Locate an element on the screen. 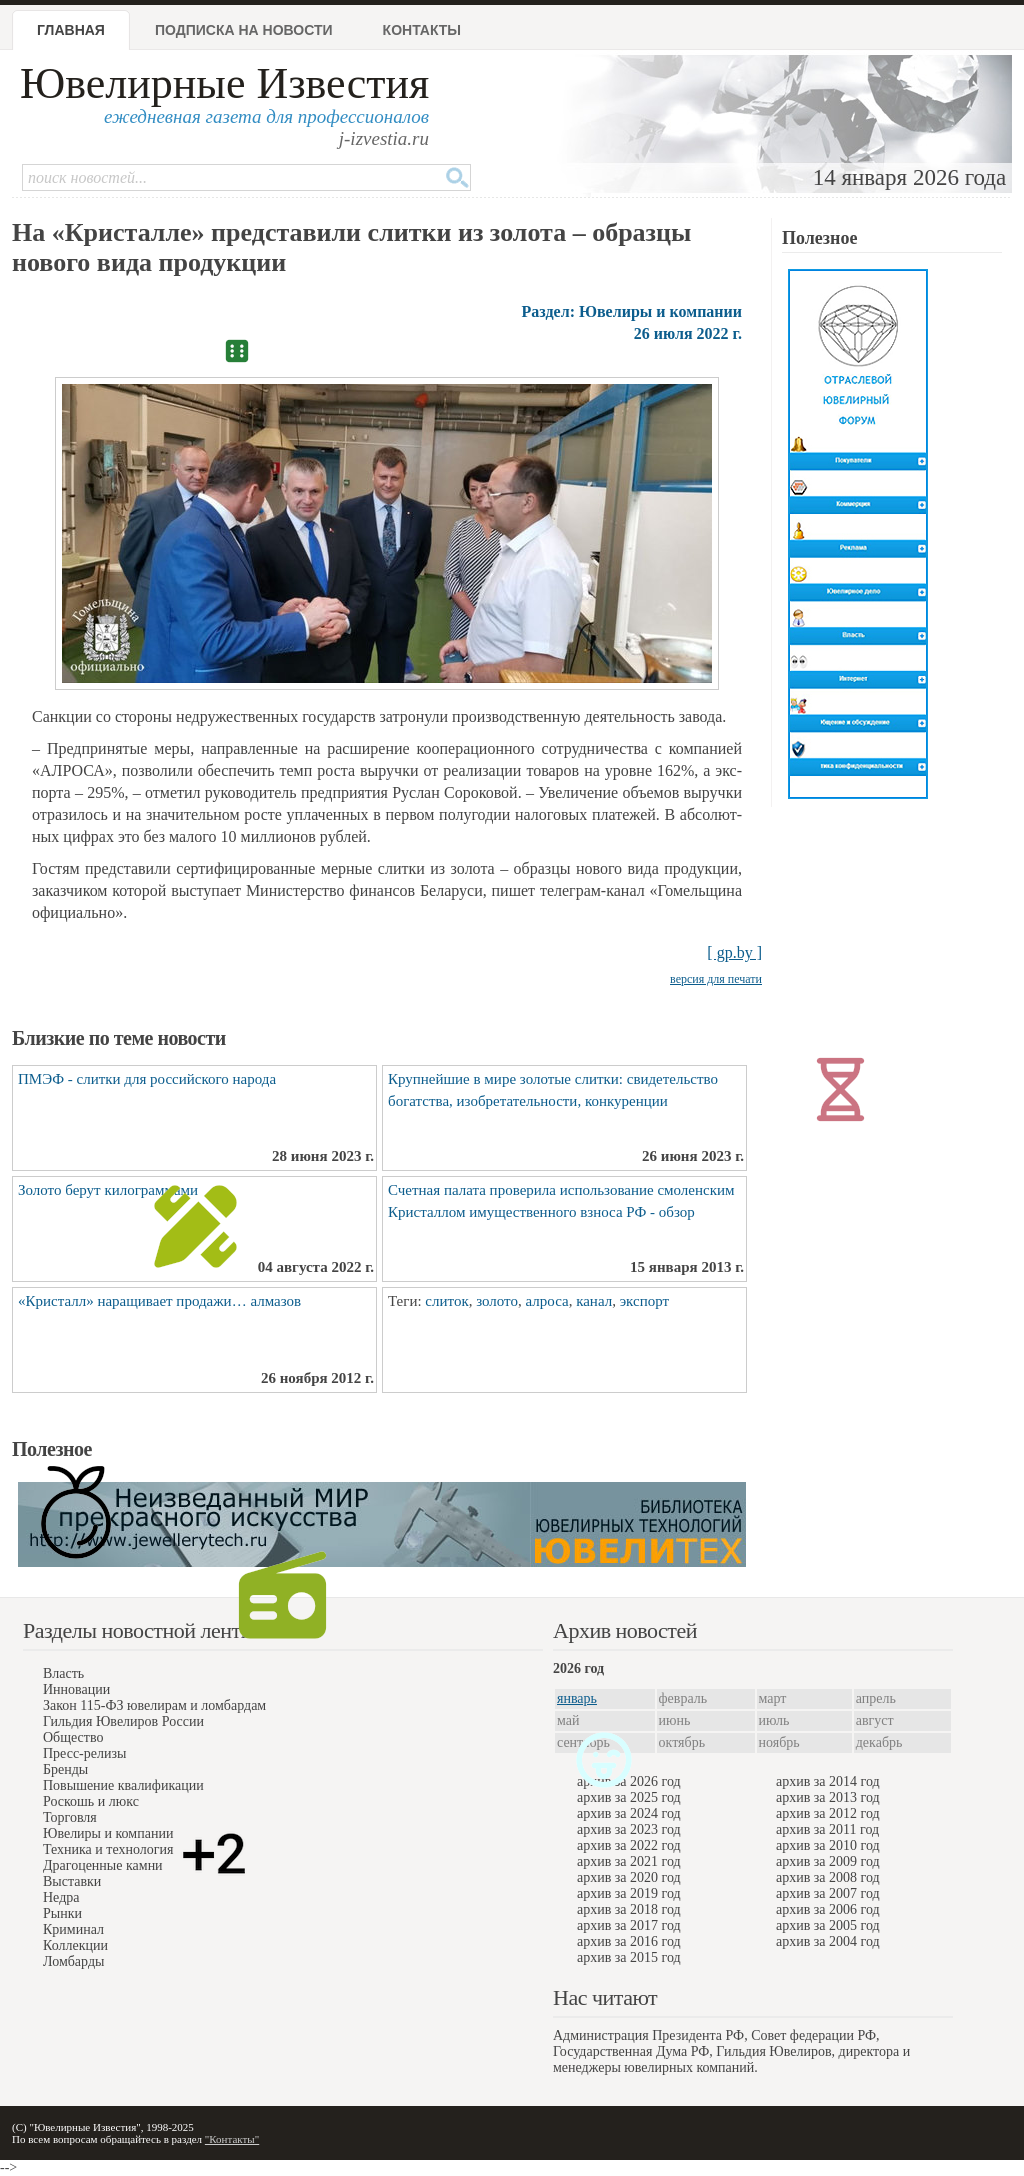 The width and height of the screenshot is (1024, 2176). access design or editing tools is located at coordinates (195, 1226).